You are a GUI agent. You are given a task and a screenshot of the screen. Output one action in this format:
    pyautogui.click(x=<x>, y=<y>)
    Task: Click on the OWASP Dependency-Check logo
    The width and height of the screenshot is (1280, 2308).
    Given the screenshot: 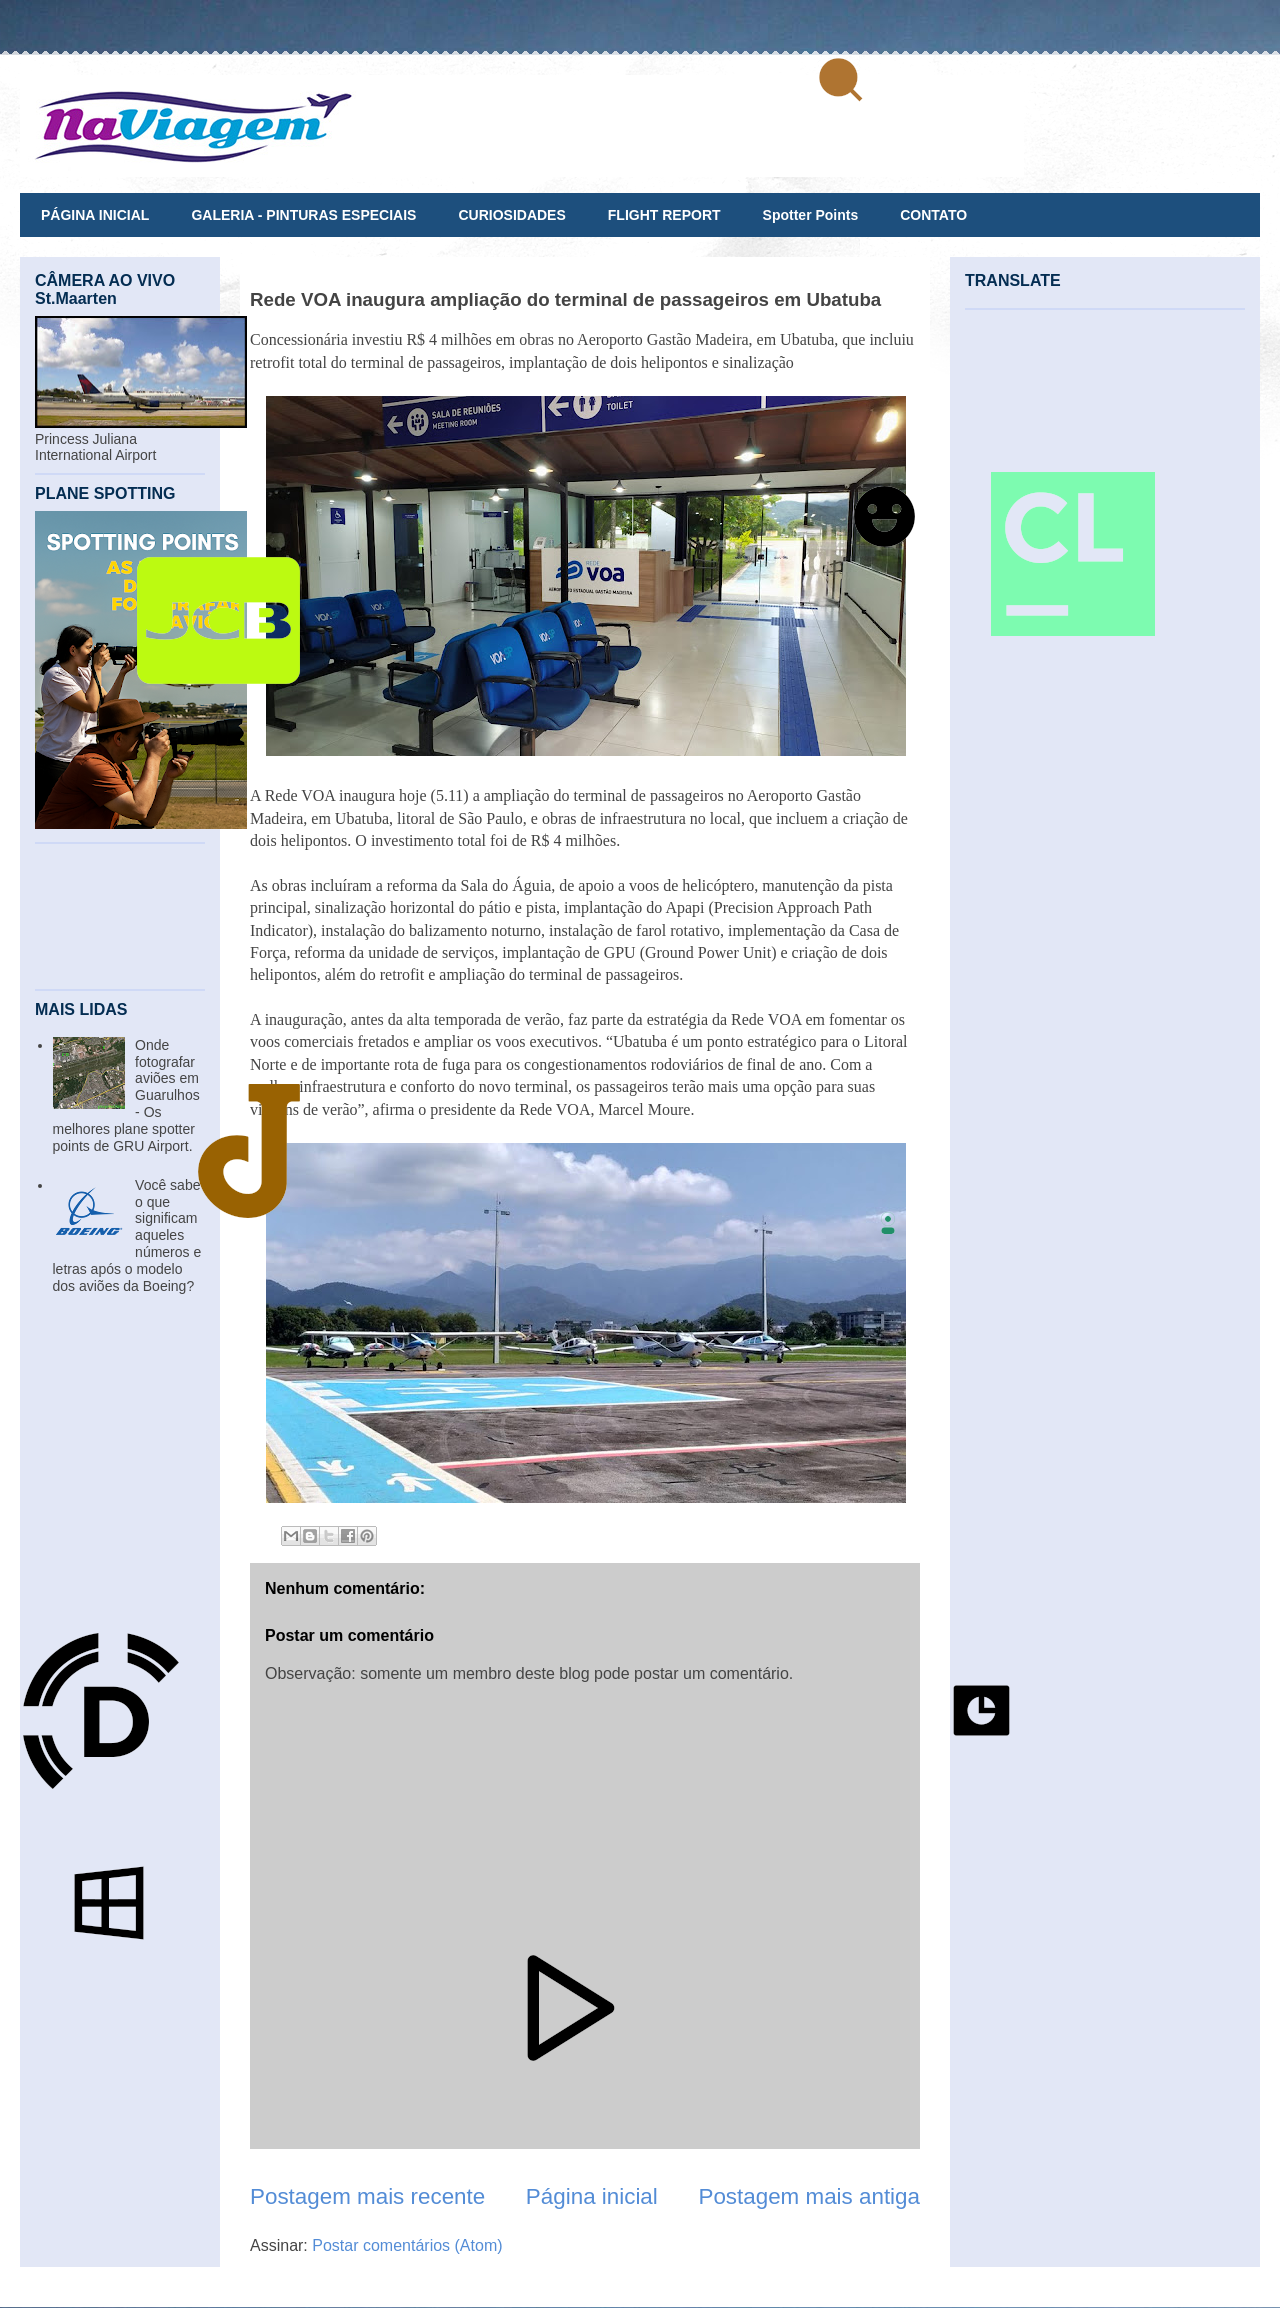 What is the action you would take?
    pyautogui.click(x=101, y=1711)
    